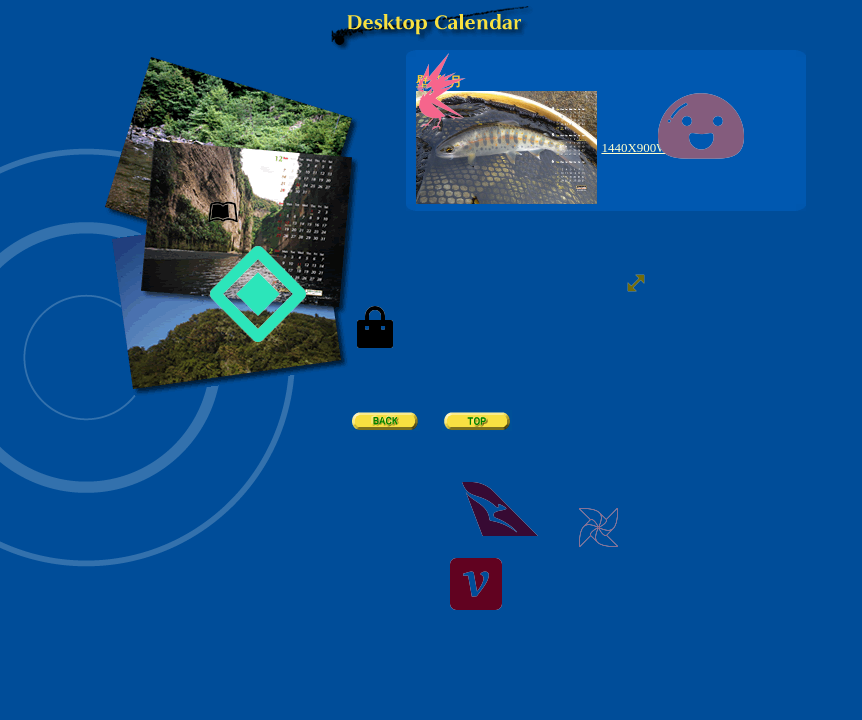 This screenshot has height=720, width=862. Describe the element at coordinates (476, 584) in the screenshot. I see `open velog blogging platform` at that location.